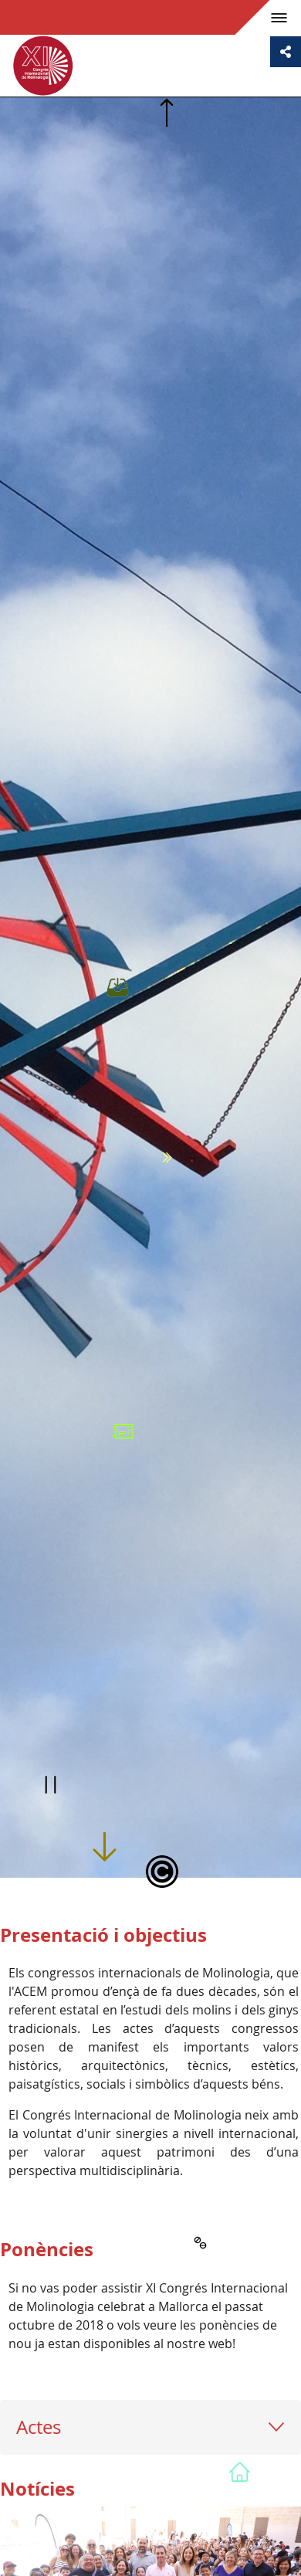  What do you see at coordinates (167, 1157) in the screenshot?
I see `skip forward or advance quickly` at bounding box center [167, 1157].